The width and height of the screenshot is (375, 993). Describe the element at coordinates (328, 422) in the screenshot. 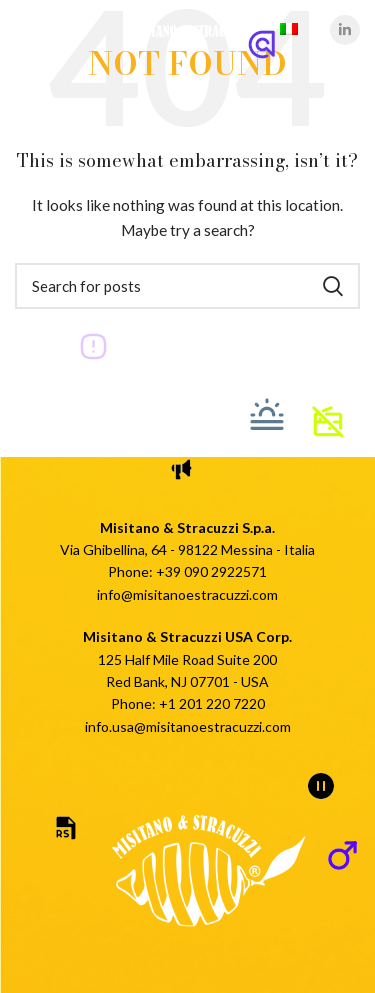

I see `radio or broadcast feature disabled` at that location.